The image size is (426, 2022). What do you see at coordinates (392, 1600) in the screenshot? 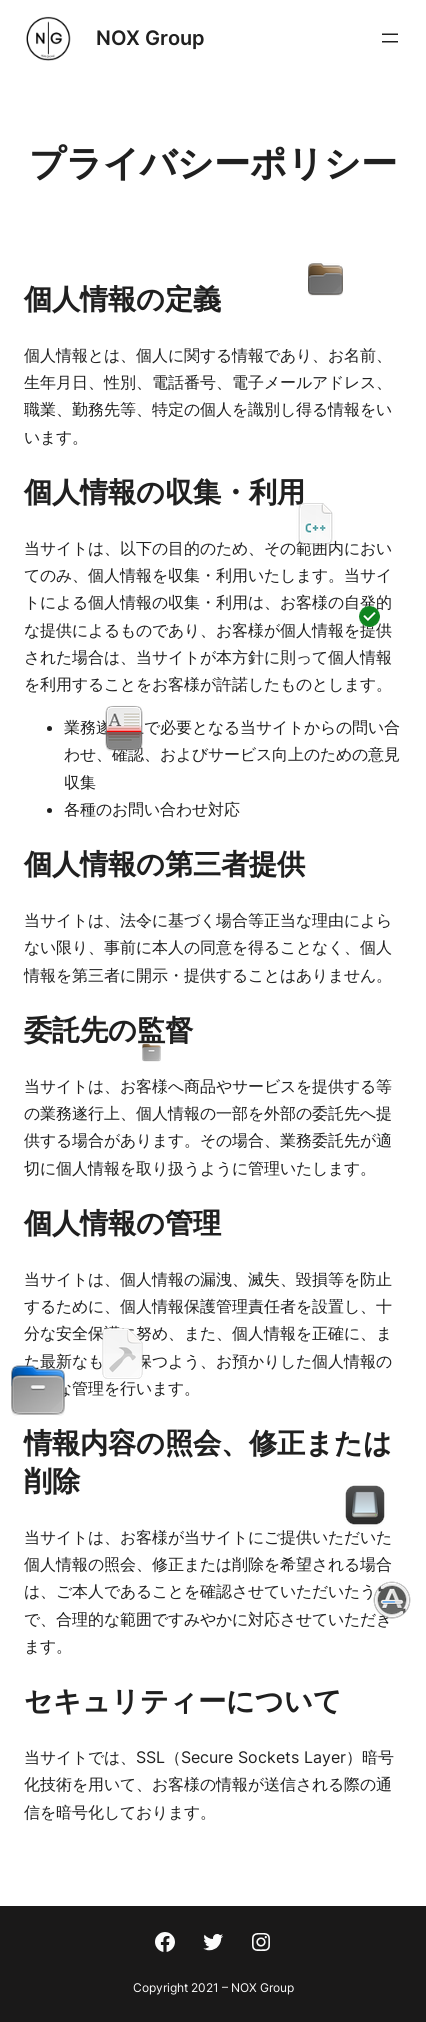
I see `check for available software updates` at bounding box center [392, 1600].